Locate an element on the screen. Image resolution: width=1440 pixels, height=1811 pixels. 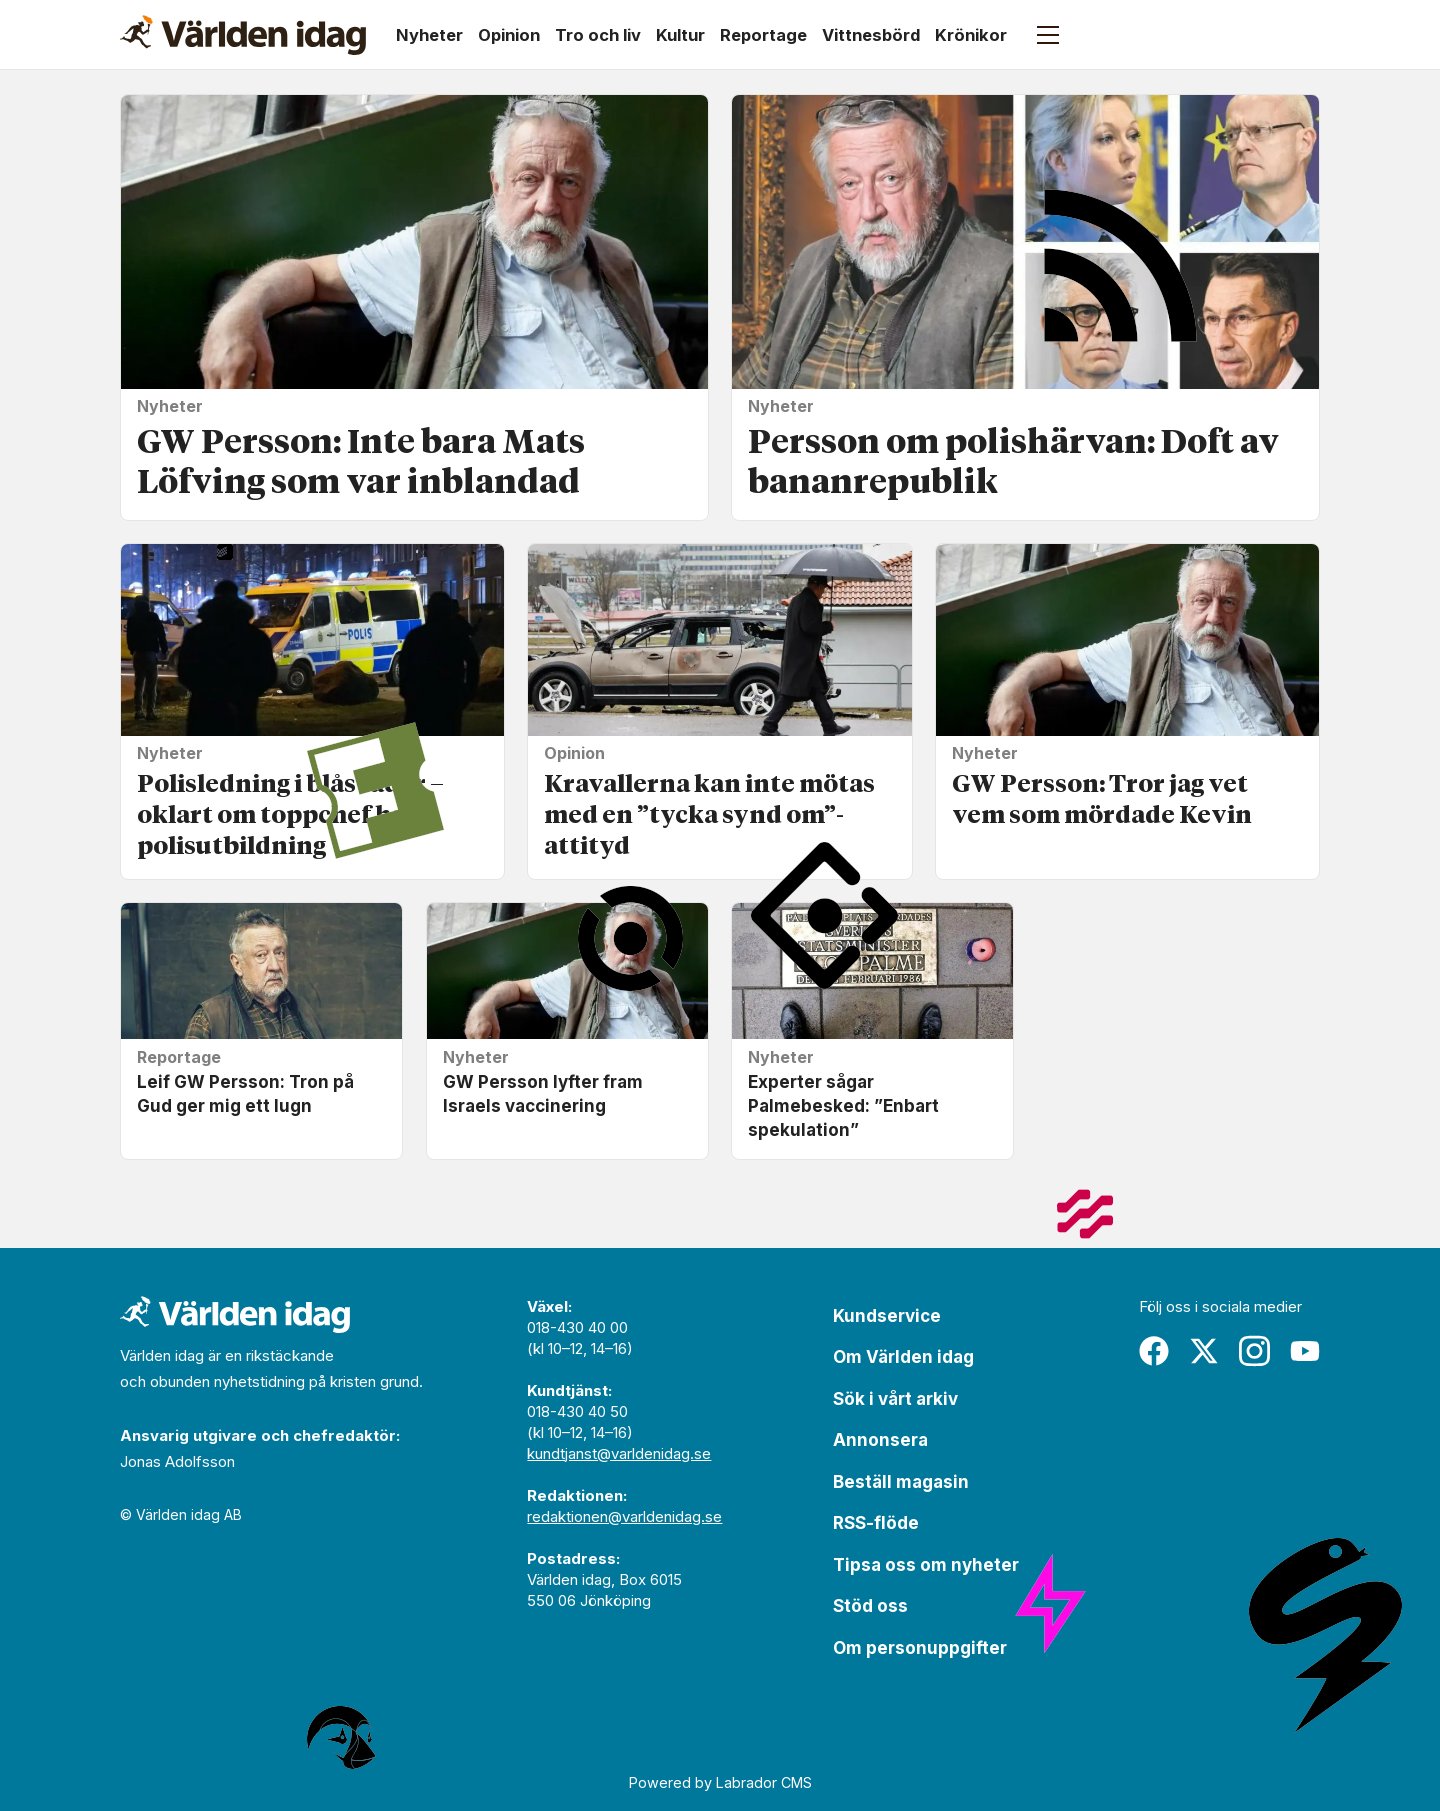
open the Fandango app for movie tickets is located at coordinates (375, 790).